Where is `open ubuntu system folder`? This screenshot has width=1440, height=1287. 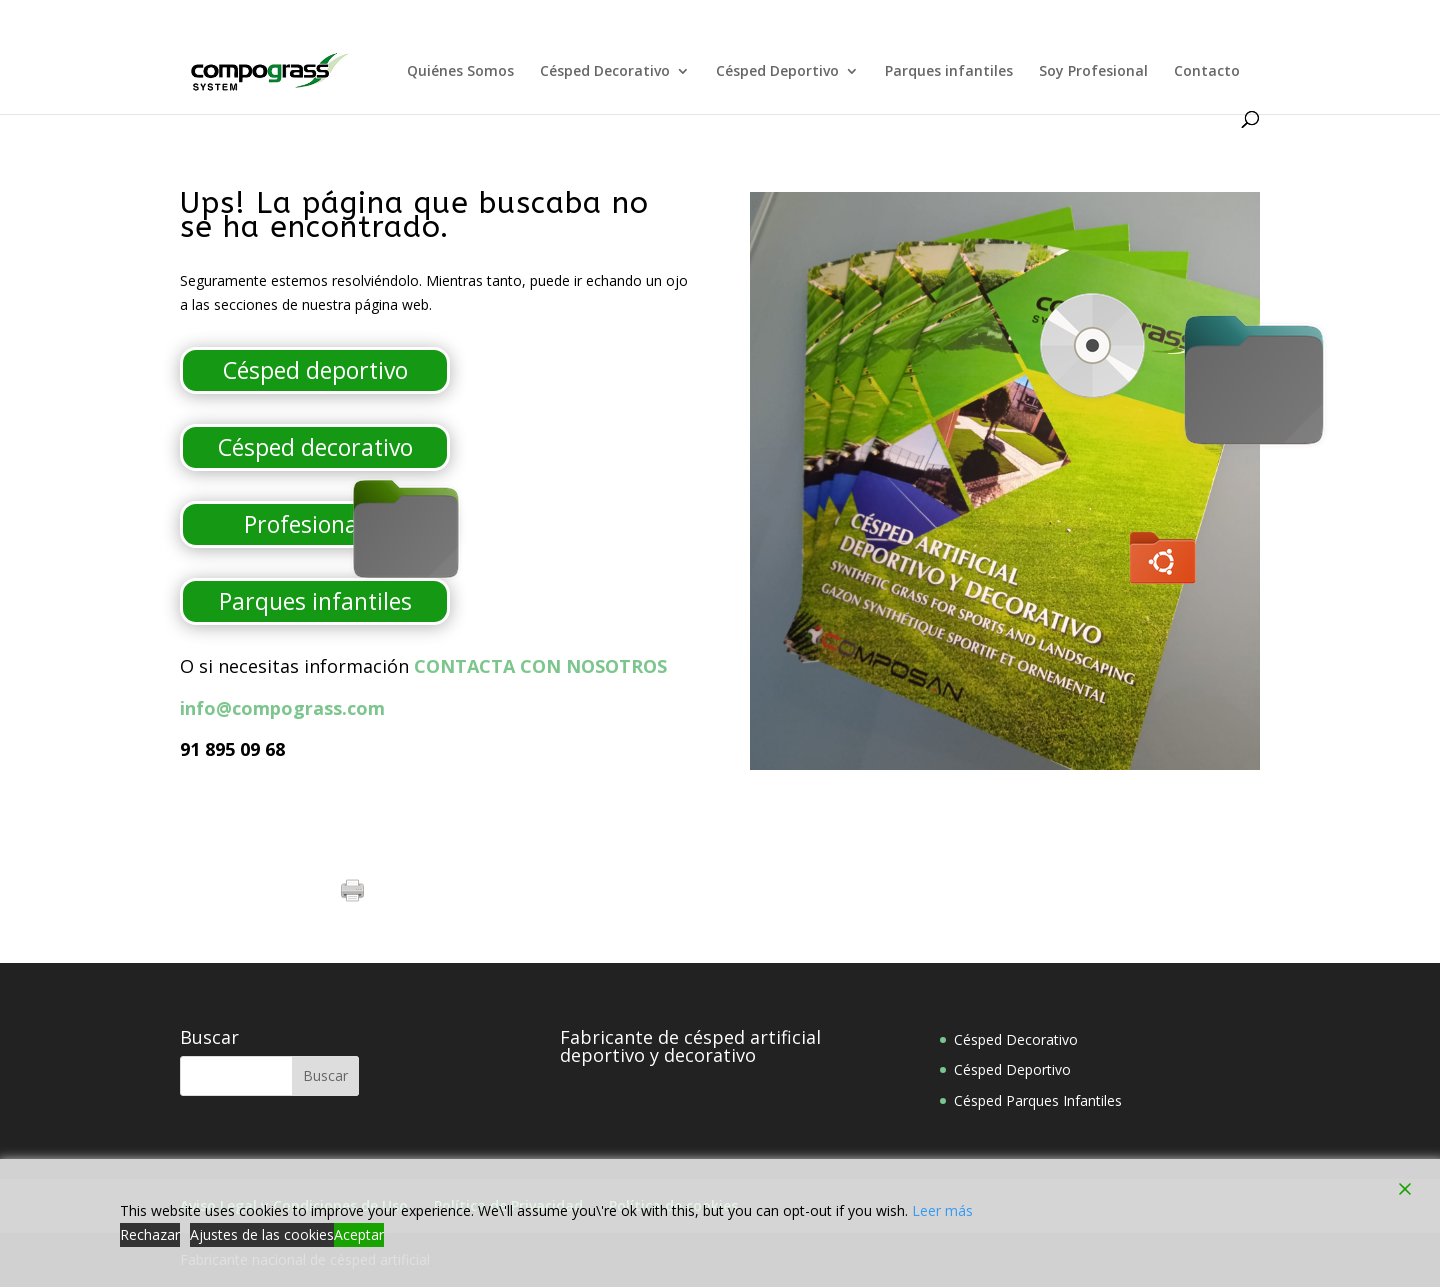
open ubuntu system folder is located at coordinates (1162, 559).